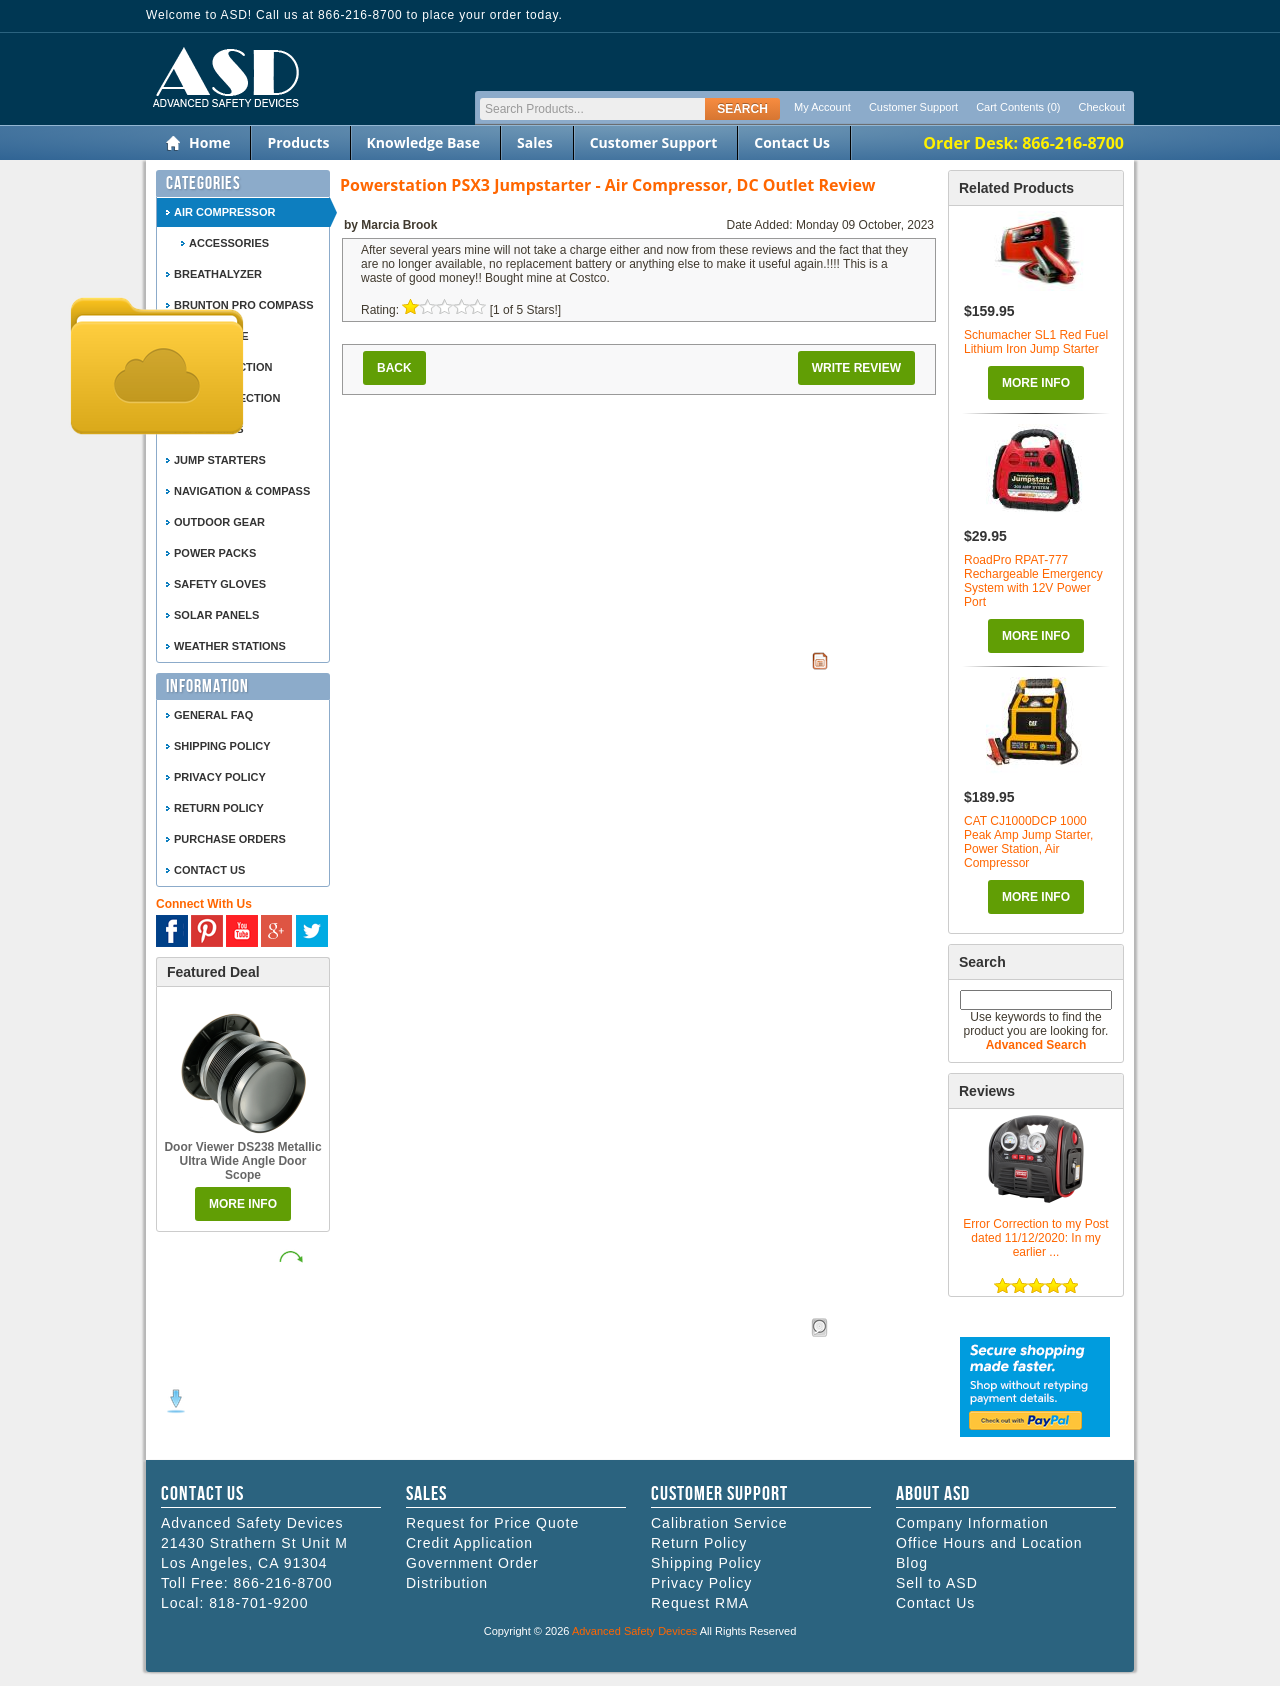  I want to click on access cloud-synced files and documents, so click(157, 366).